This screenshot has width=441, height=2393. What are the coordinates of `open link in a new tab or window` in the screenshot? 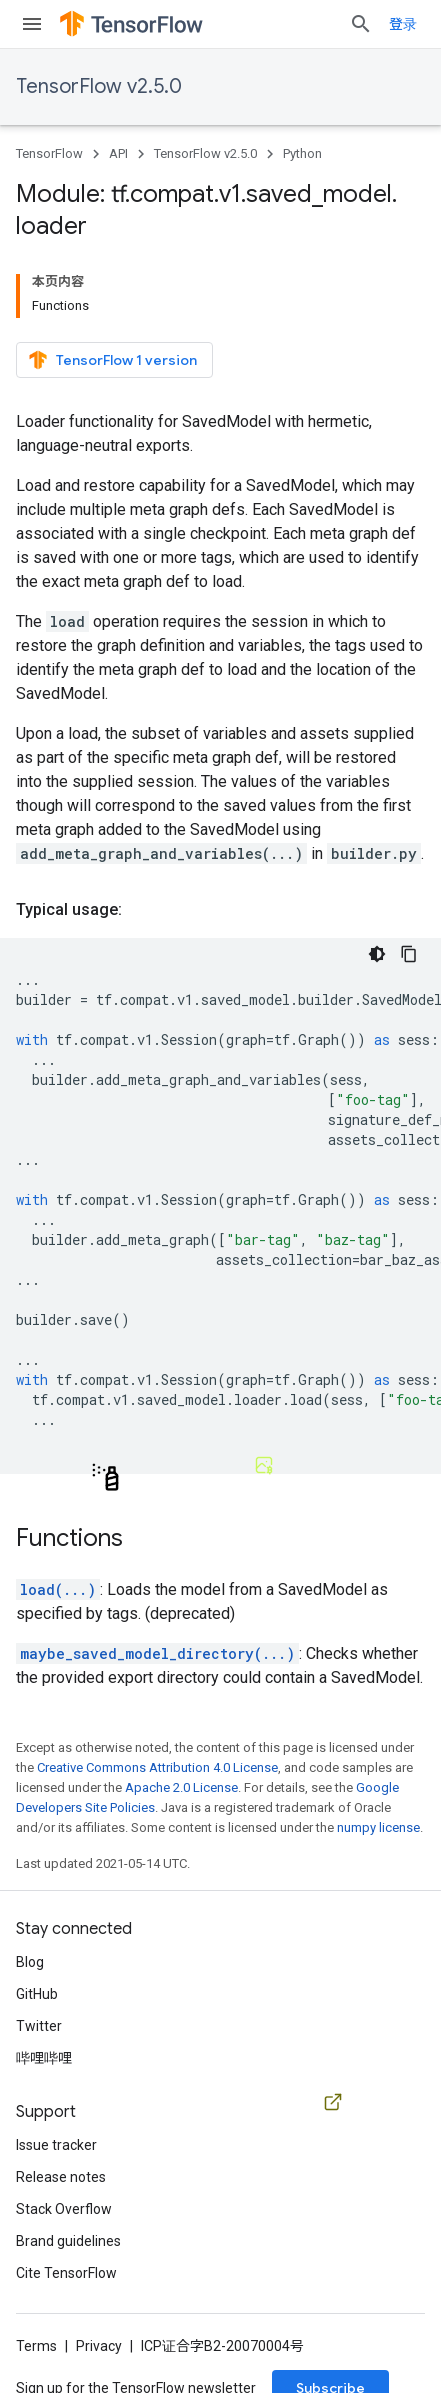 It's located at (333, 2102).